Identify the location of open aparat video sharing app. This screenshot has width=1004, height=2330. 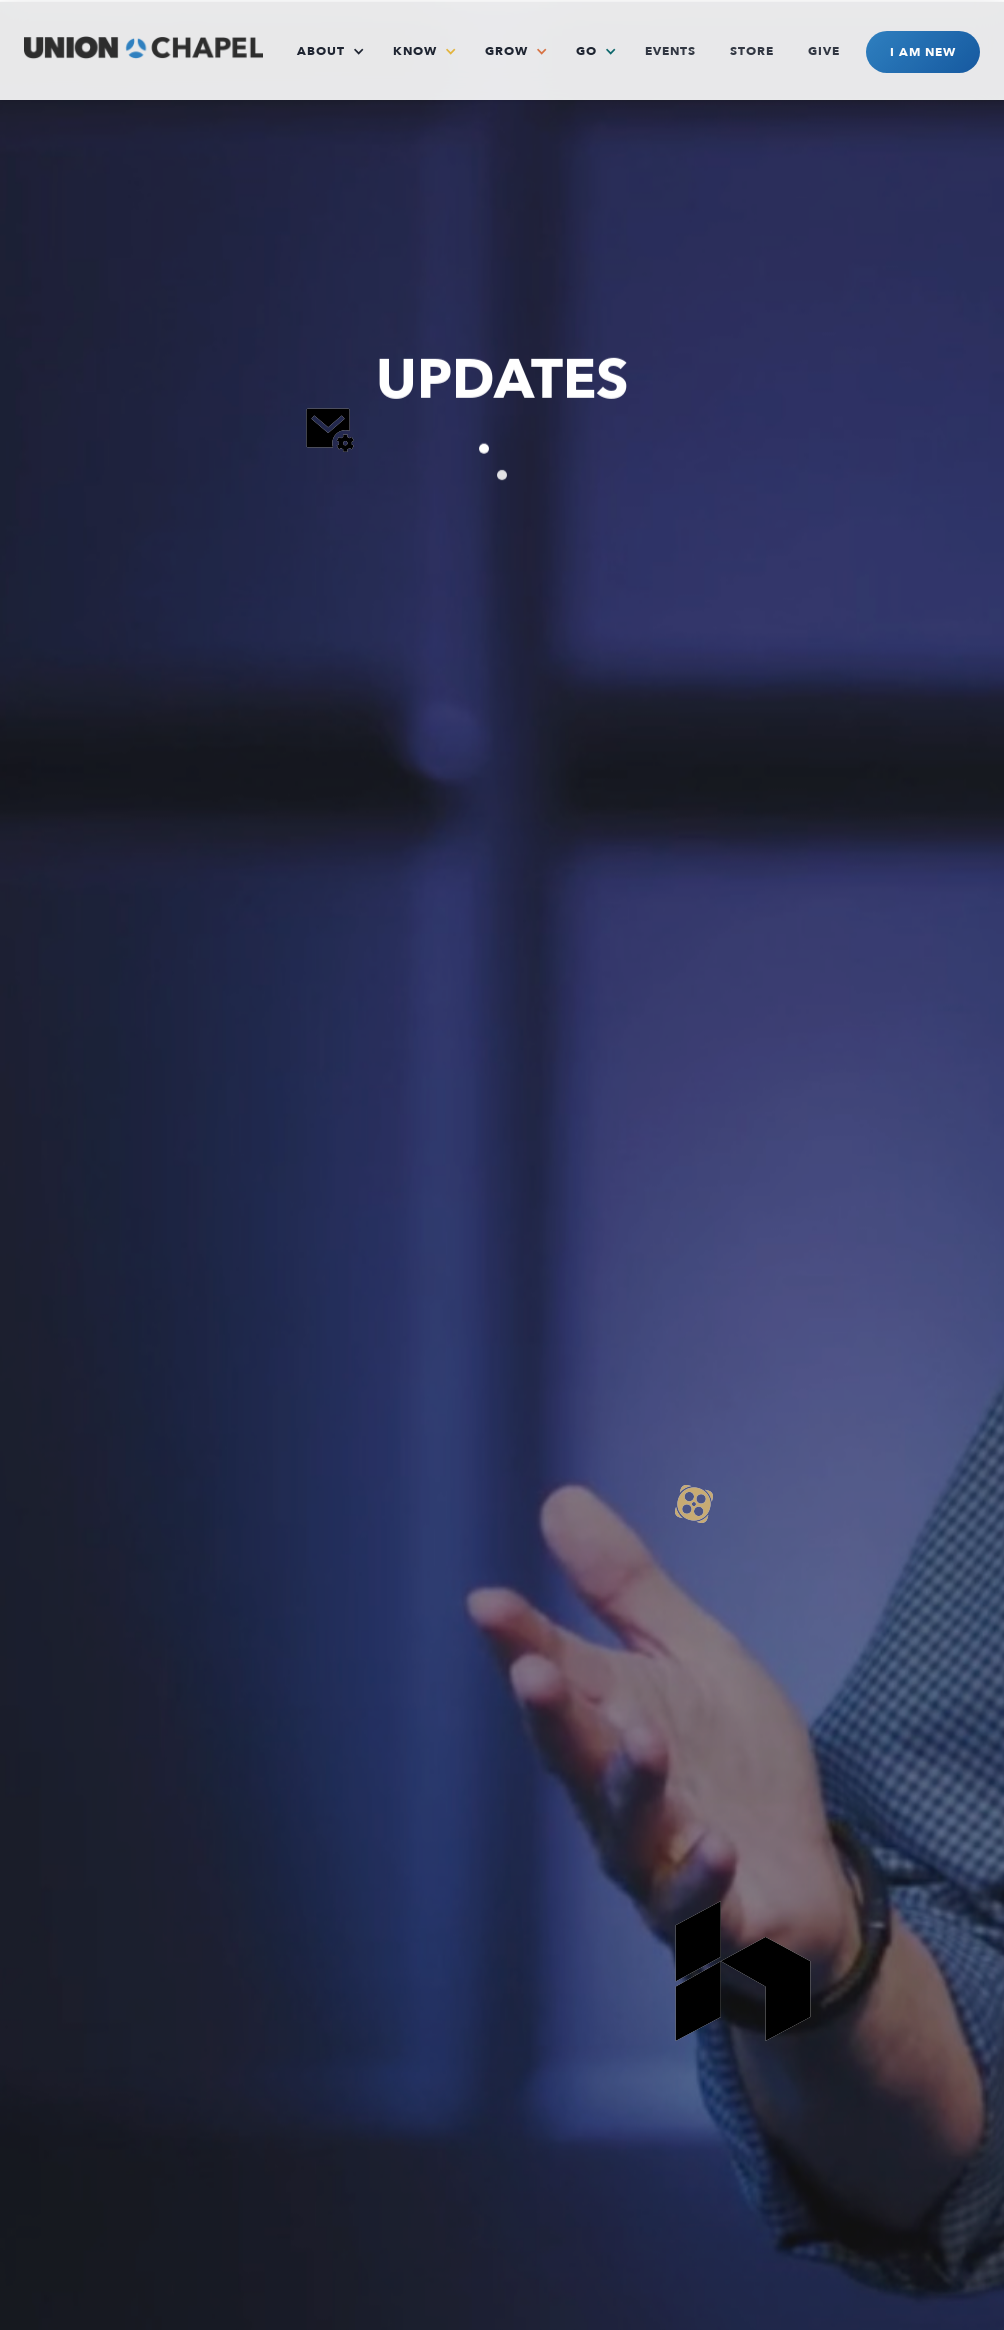
(694, 1504).